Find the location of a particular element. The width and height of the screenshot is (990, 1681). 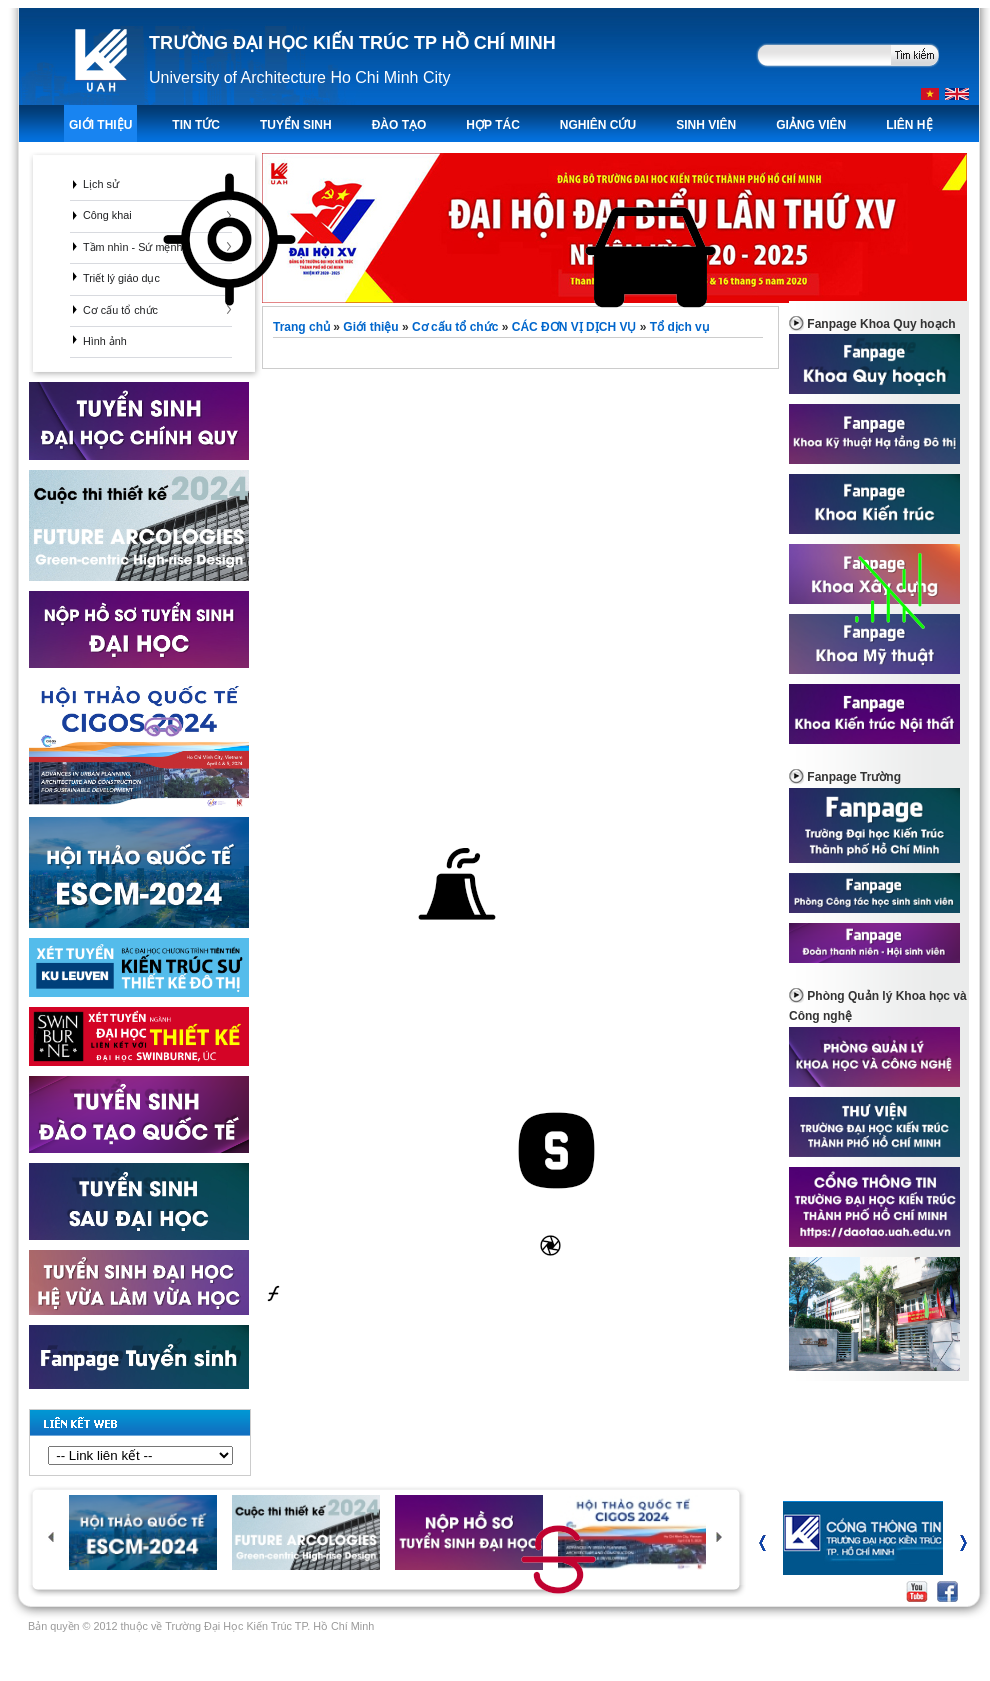

center map on current location is located at coordinates (229, 239).